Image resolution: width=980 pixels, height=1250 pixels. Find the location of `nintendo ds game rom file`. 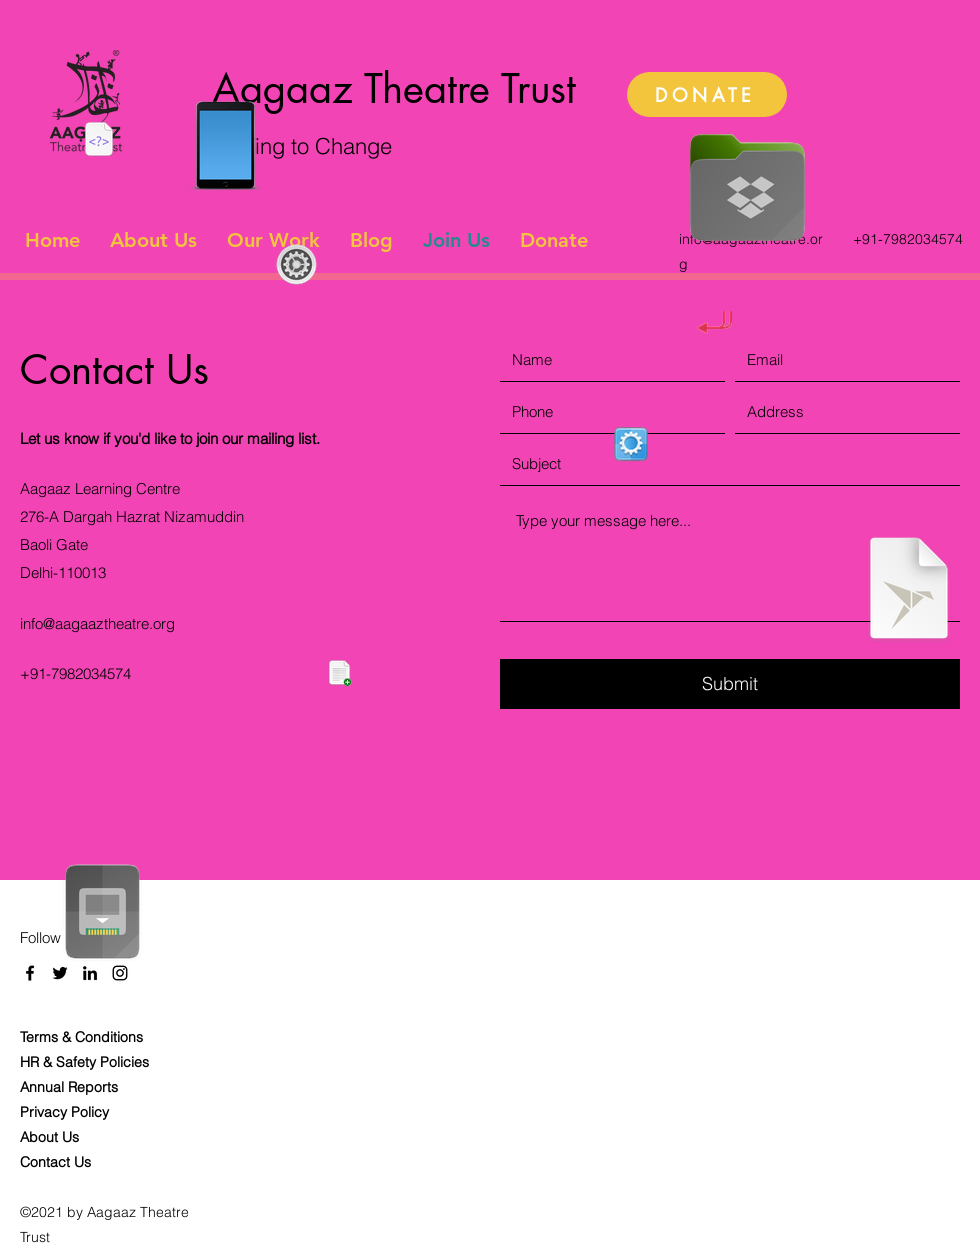

nintendo ds game rom file is located at coordinates (102, 911).